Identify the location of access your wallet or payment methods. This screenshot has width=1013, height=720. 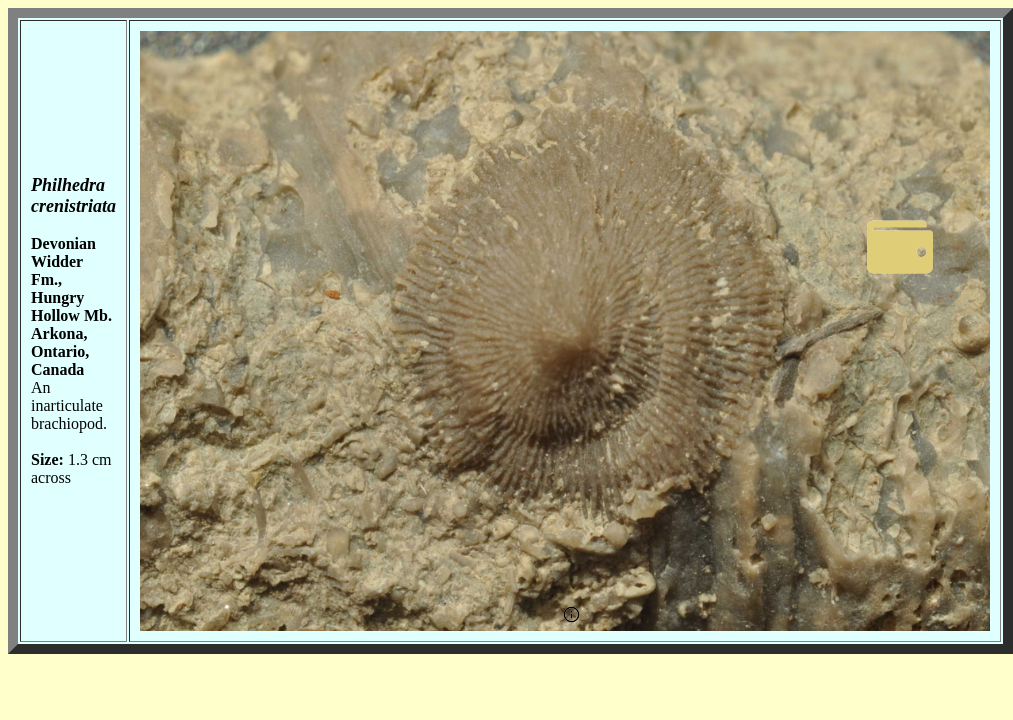
(900, 247).